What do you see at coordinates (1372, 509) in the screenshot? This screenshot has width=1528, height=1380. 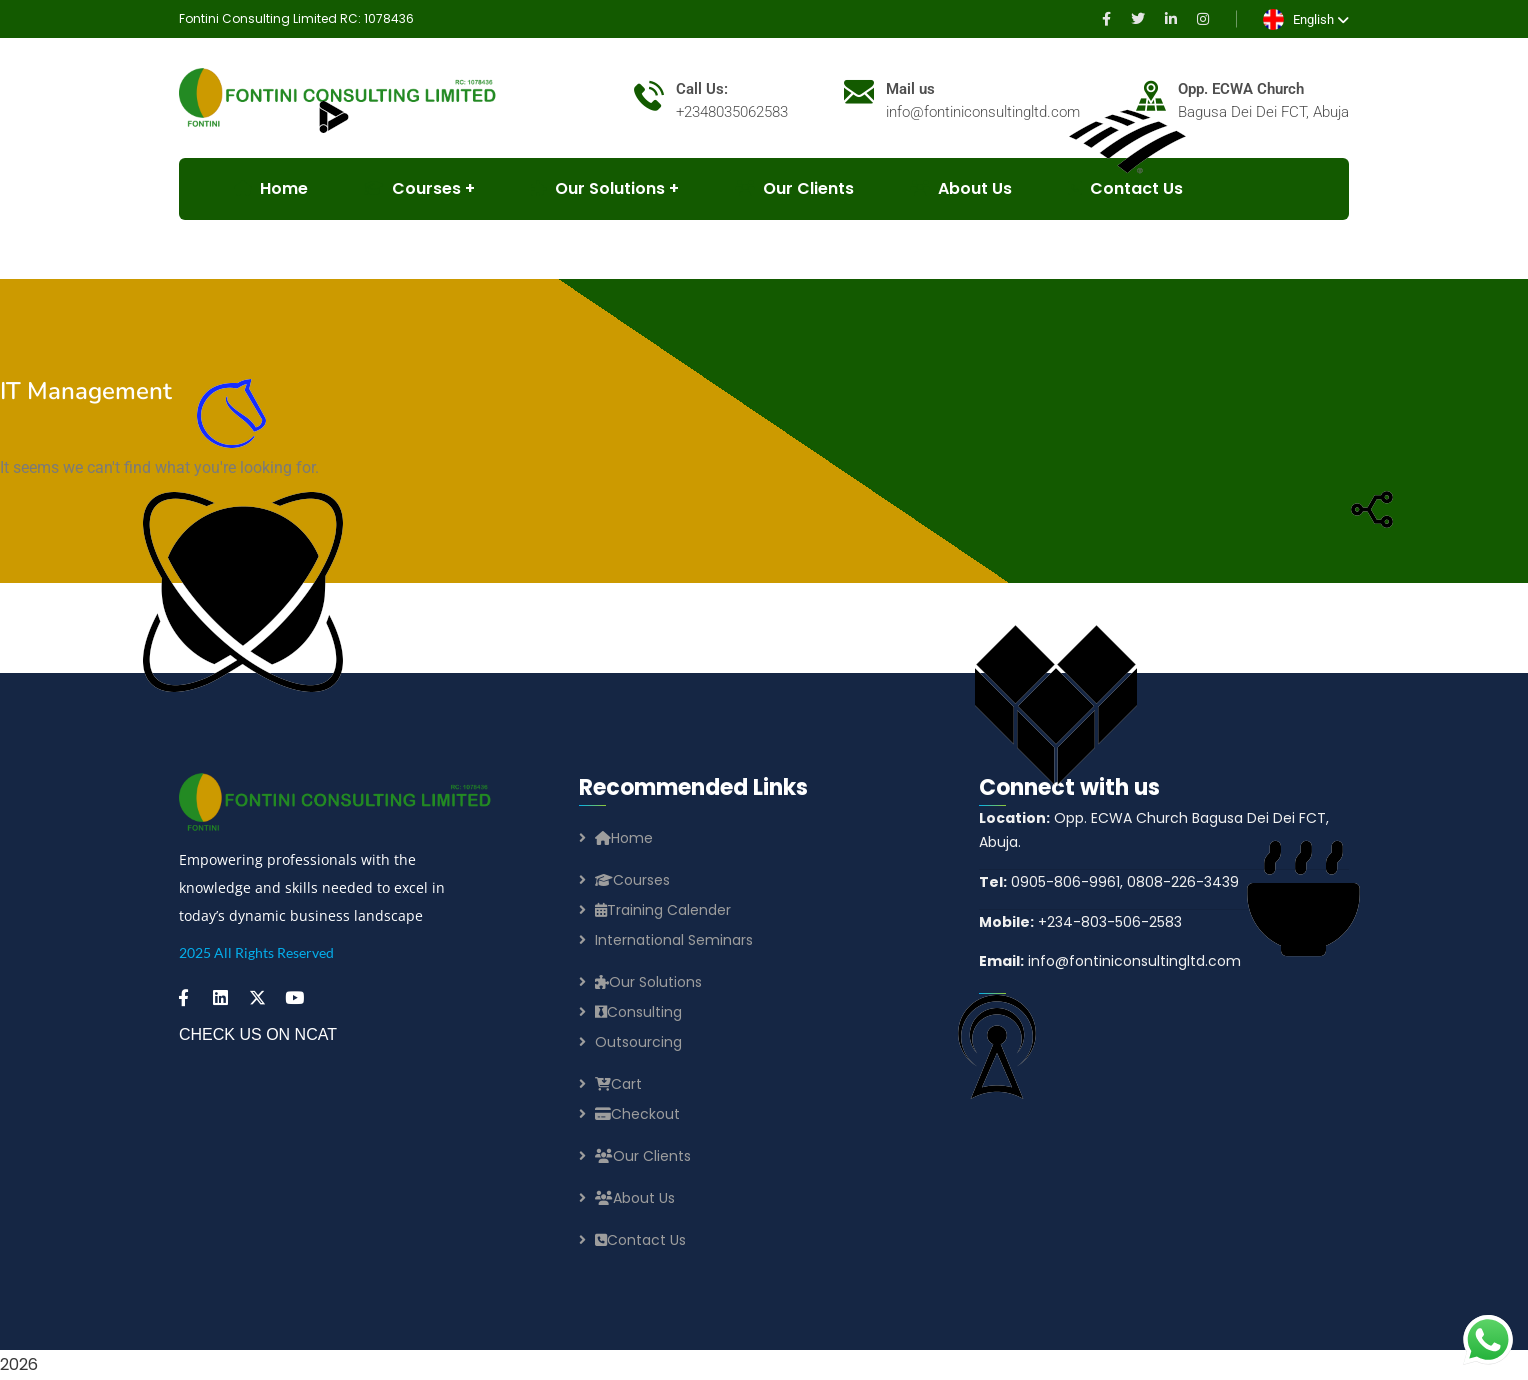 I see `view your StackShare profile` at bounding box center [1372, 509].